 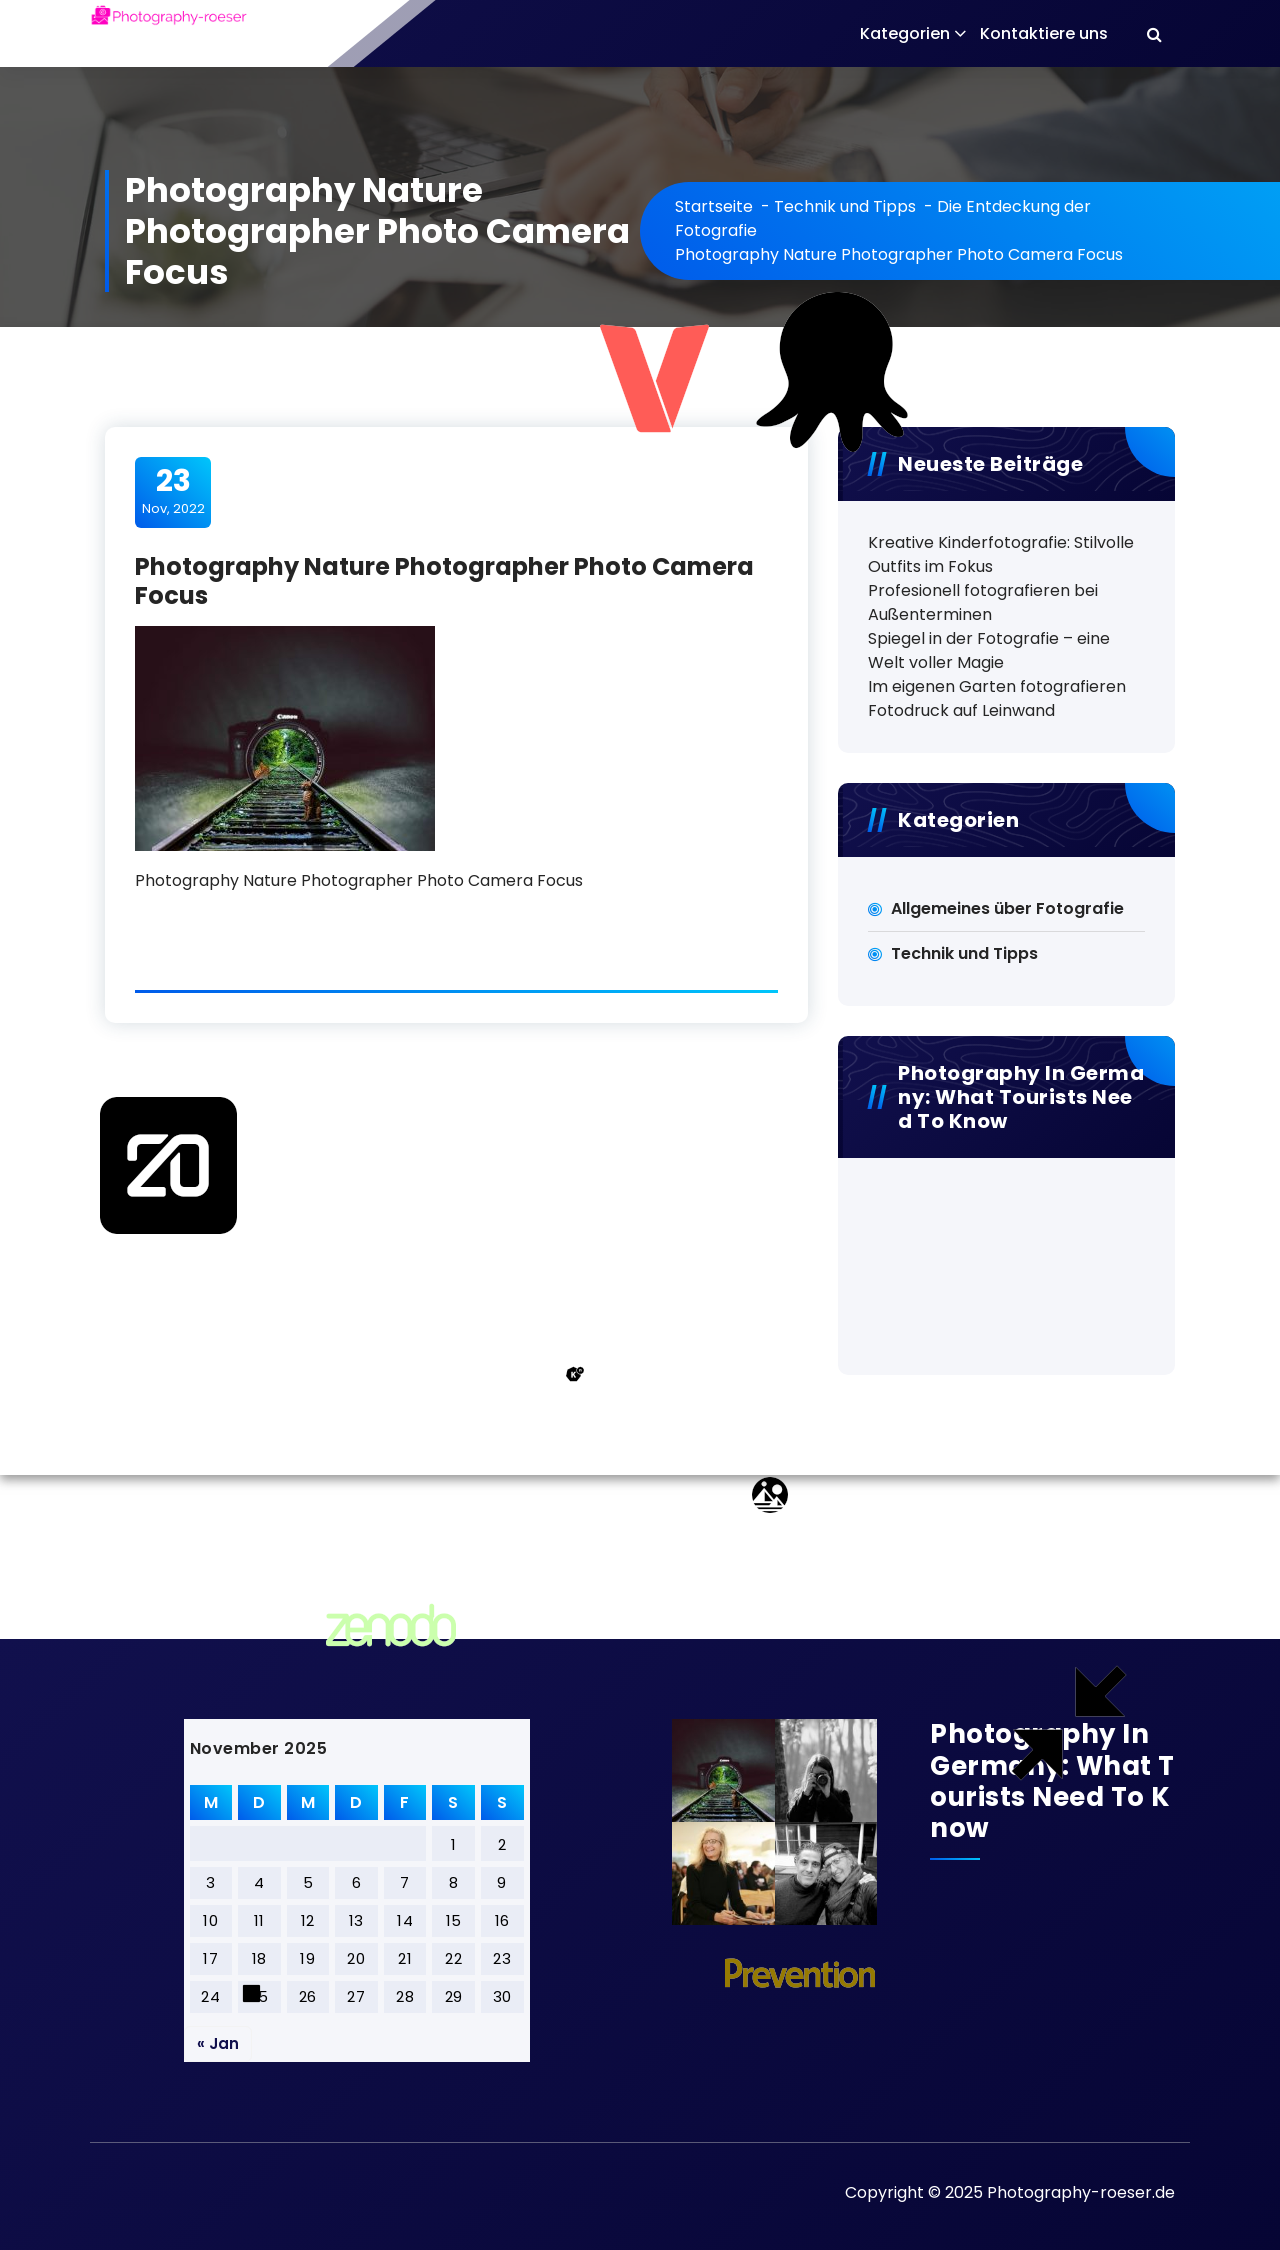 What do you see at coordinates (1069, 1723) in the screenshot?
I see `collapse or minimize an expanded view` at bounding box center [1069, 1723].